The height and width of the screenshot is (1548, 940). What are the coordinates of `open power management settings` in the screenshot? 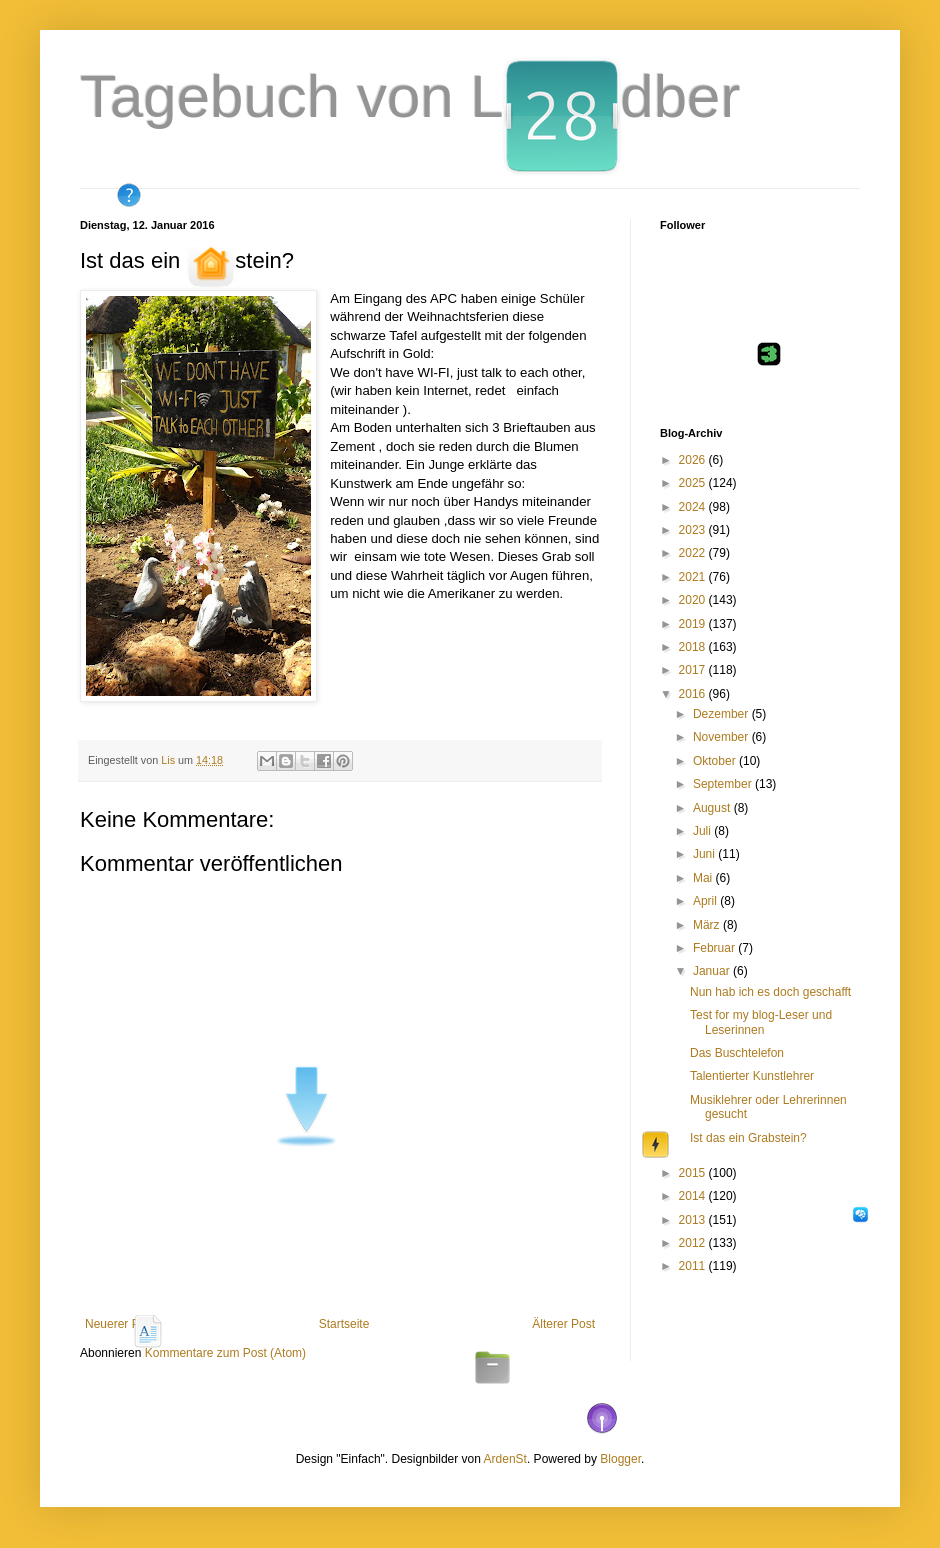 It's located at (655, 1144).